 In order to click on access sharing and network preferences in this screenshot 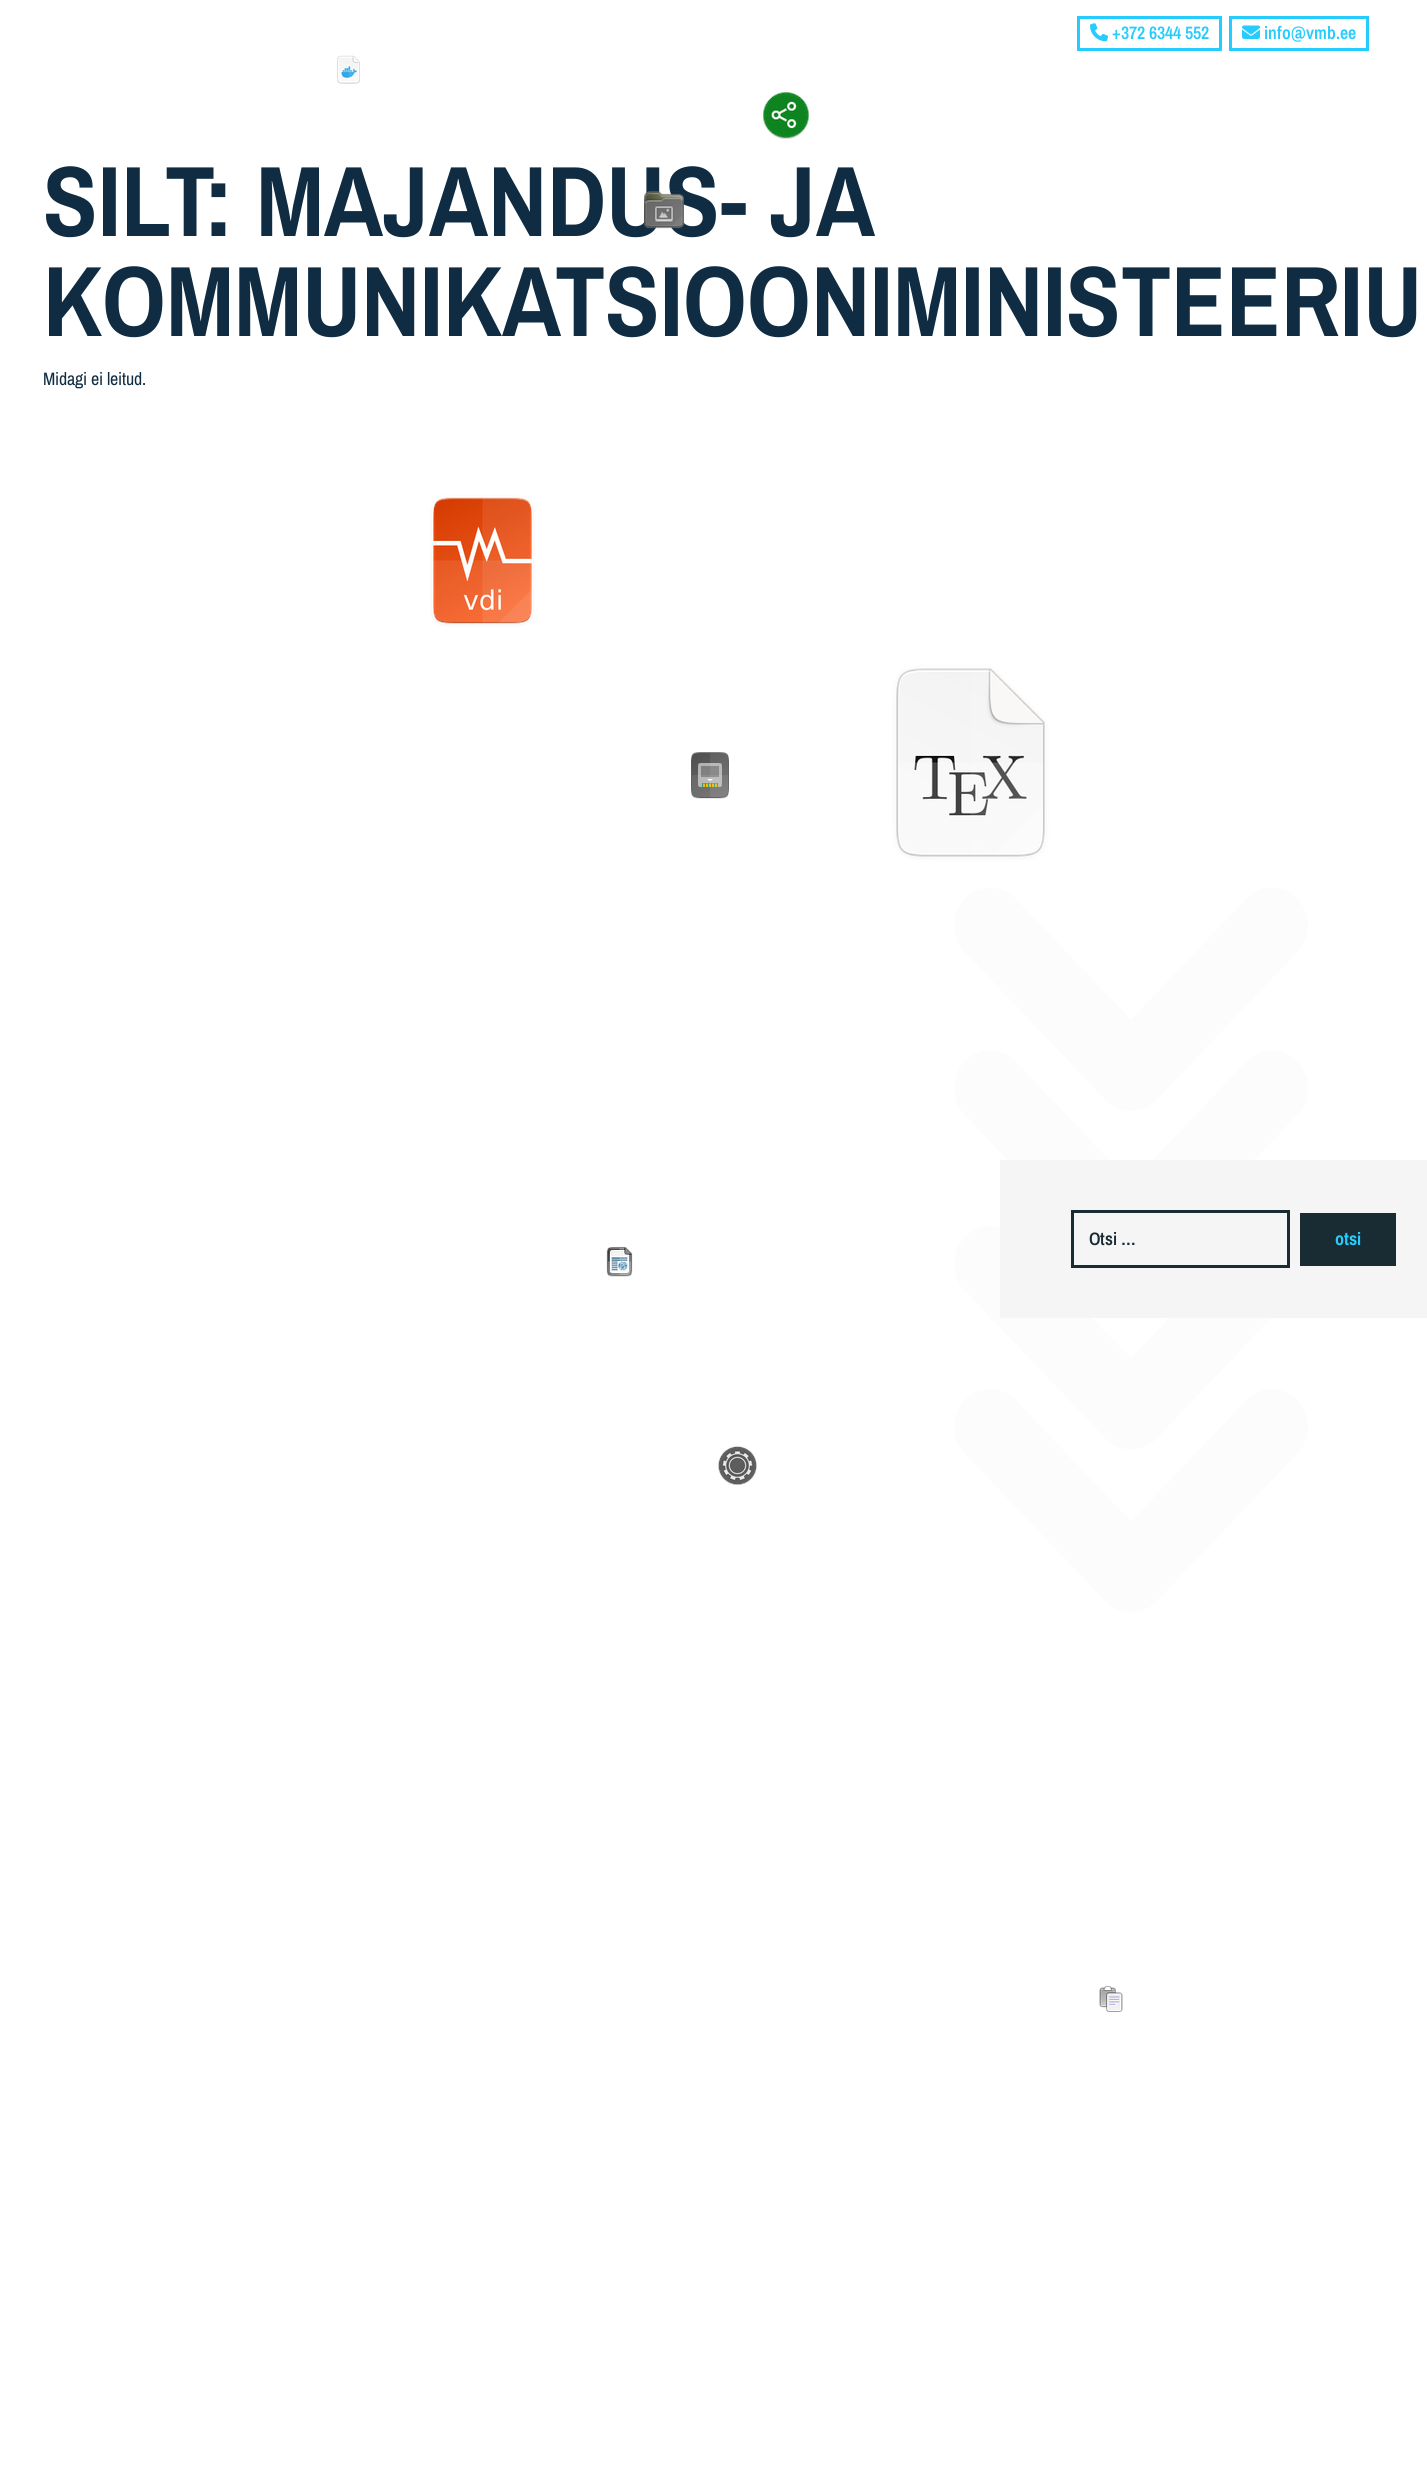, I will do `click(786, 115)`.